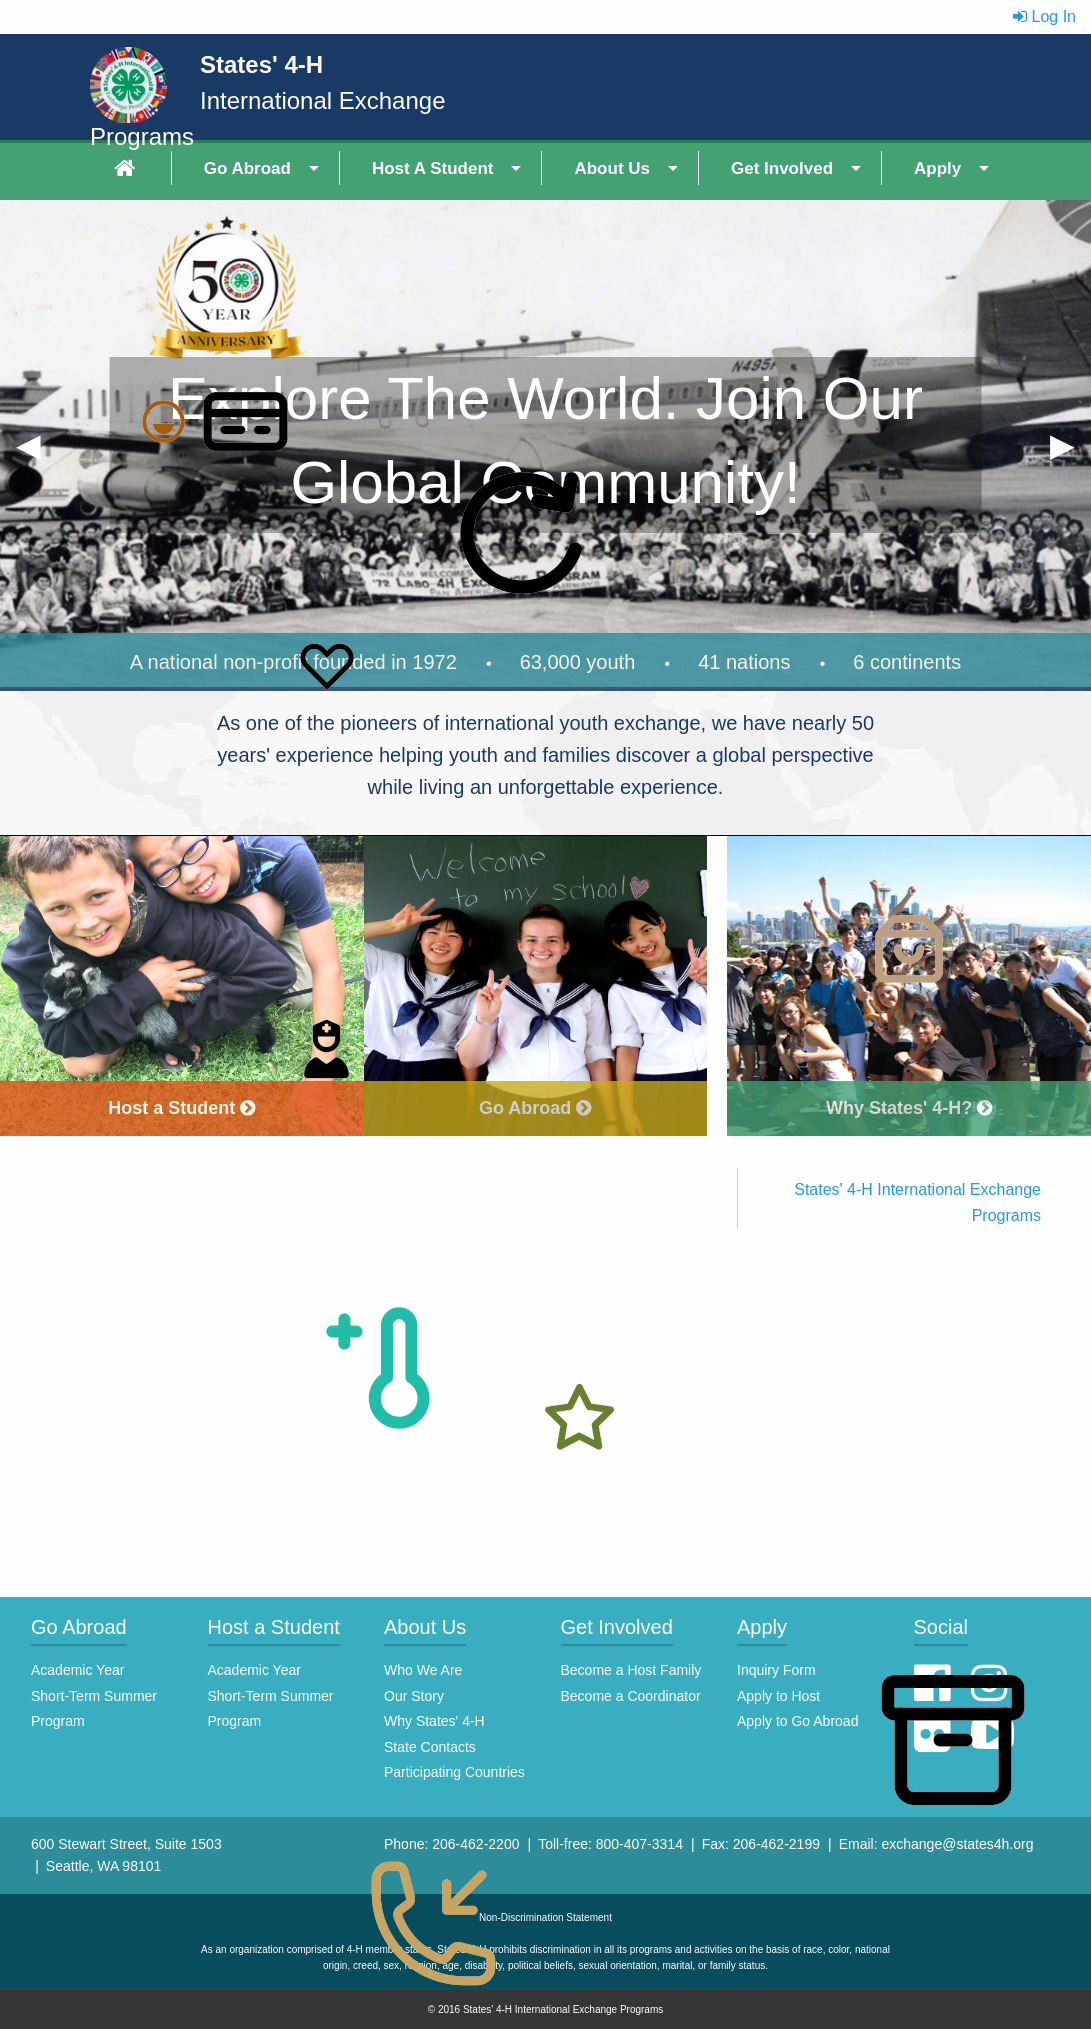 The width and height of the screenshot is (1091, 2029). I want to click on access healthcare or nursing services, so click(326, 1050).